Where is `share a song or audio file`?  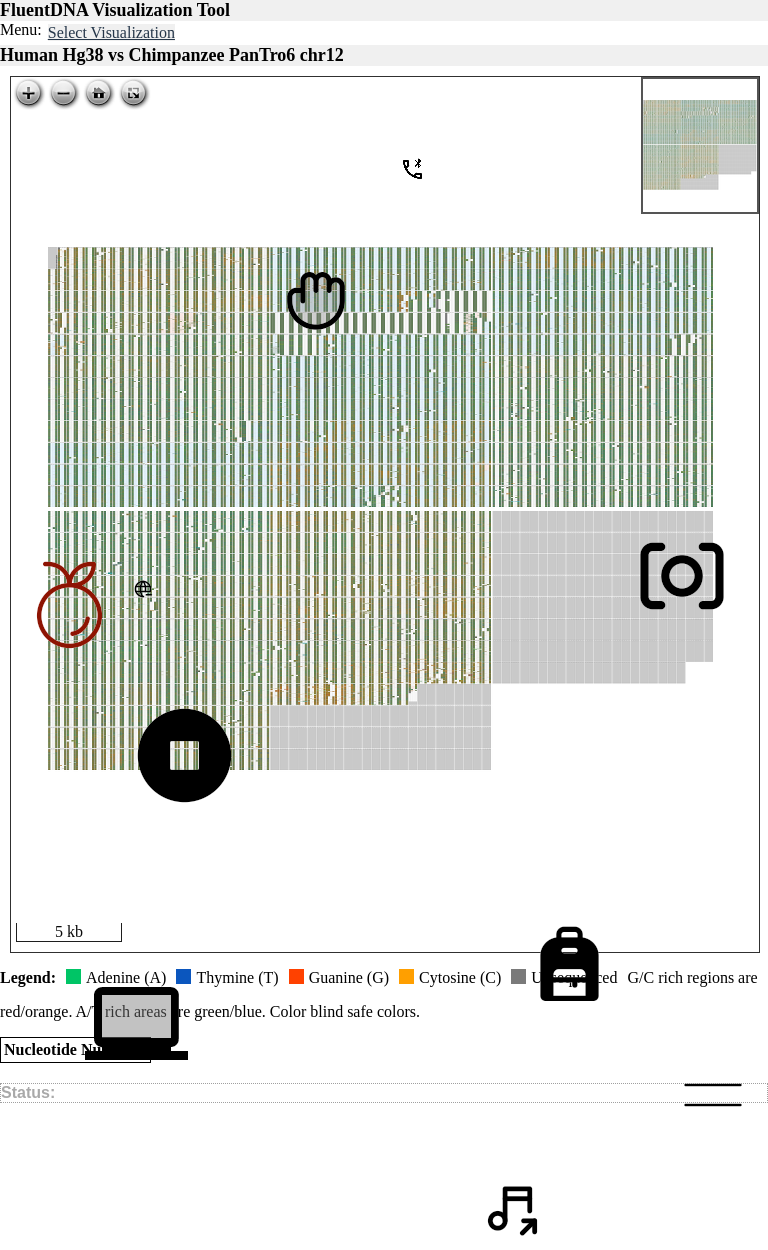 share a song or audio file is located at coordinates (512, 1208).